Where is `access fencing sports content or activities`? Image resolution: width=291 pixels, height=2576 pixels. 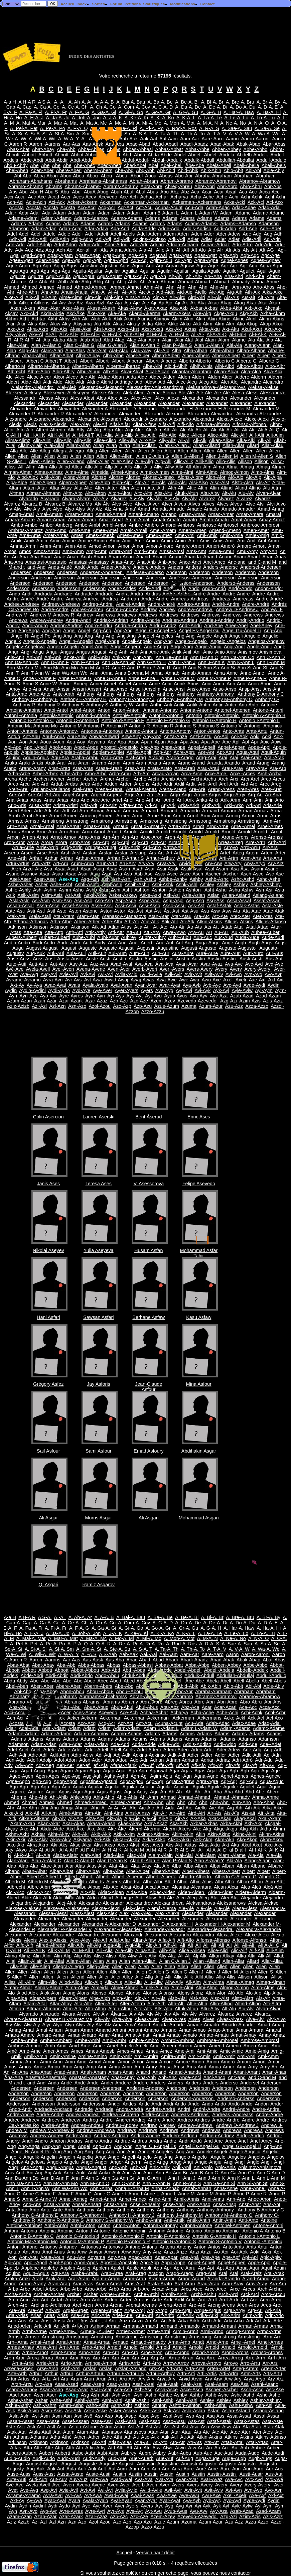 access fencing sports content or activities is located at coordinates (180, 586).